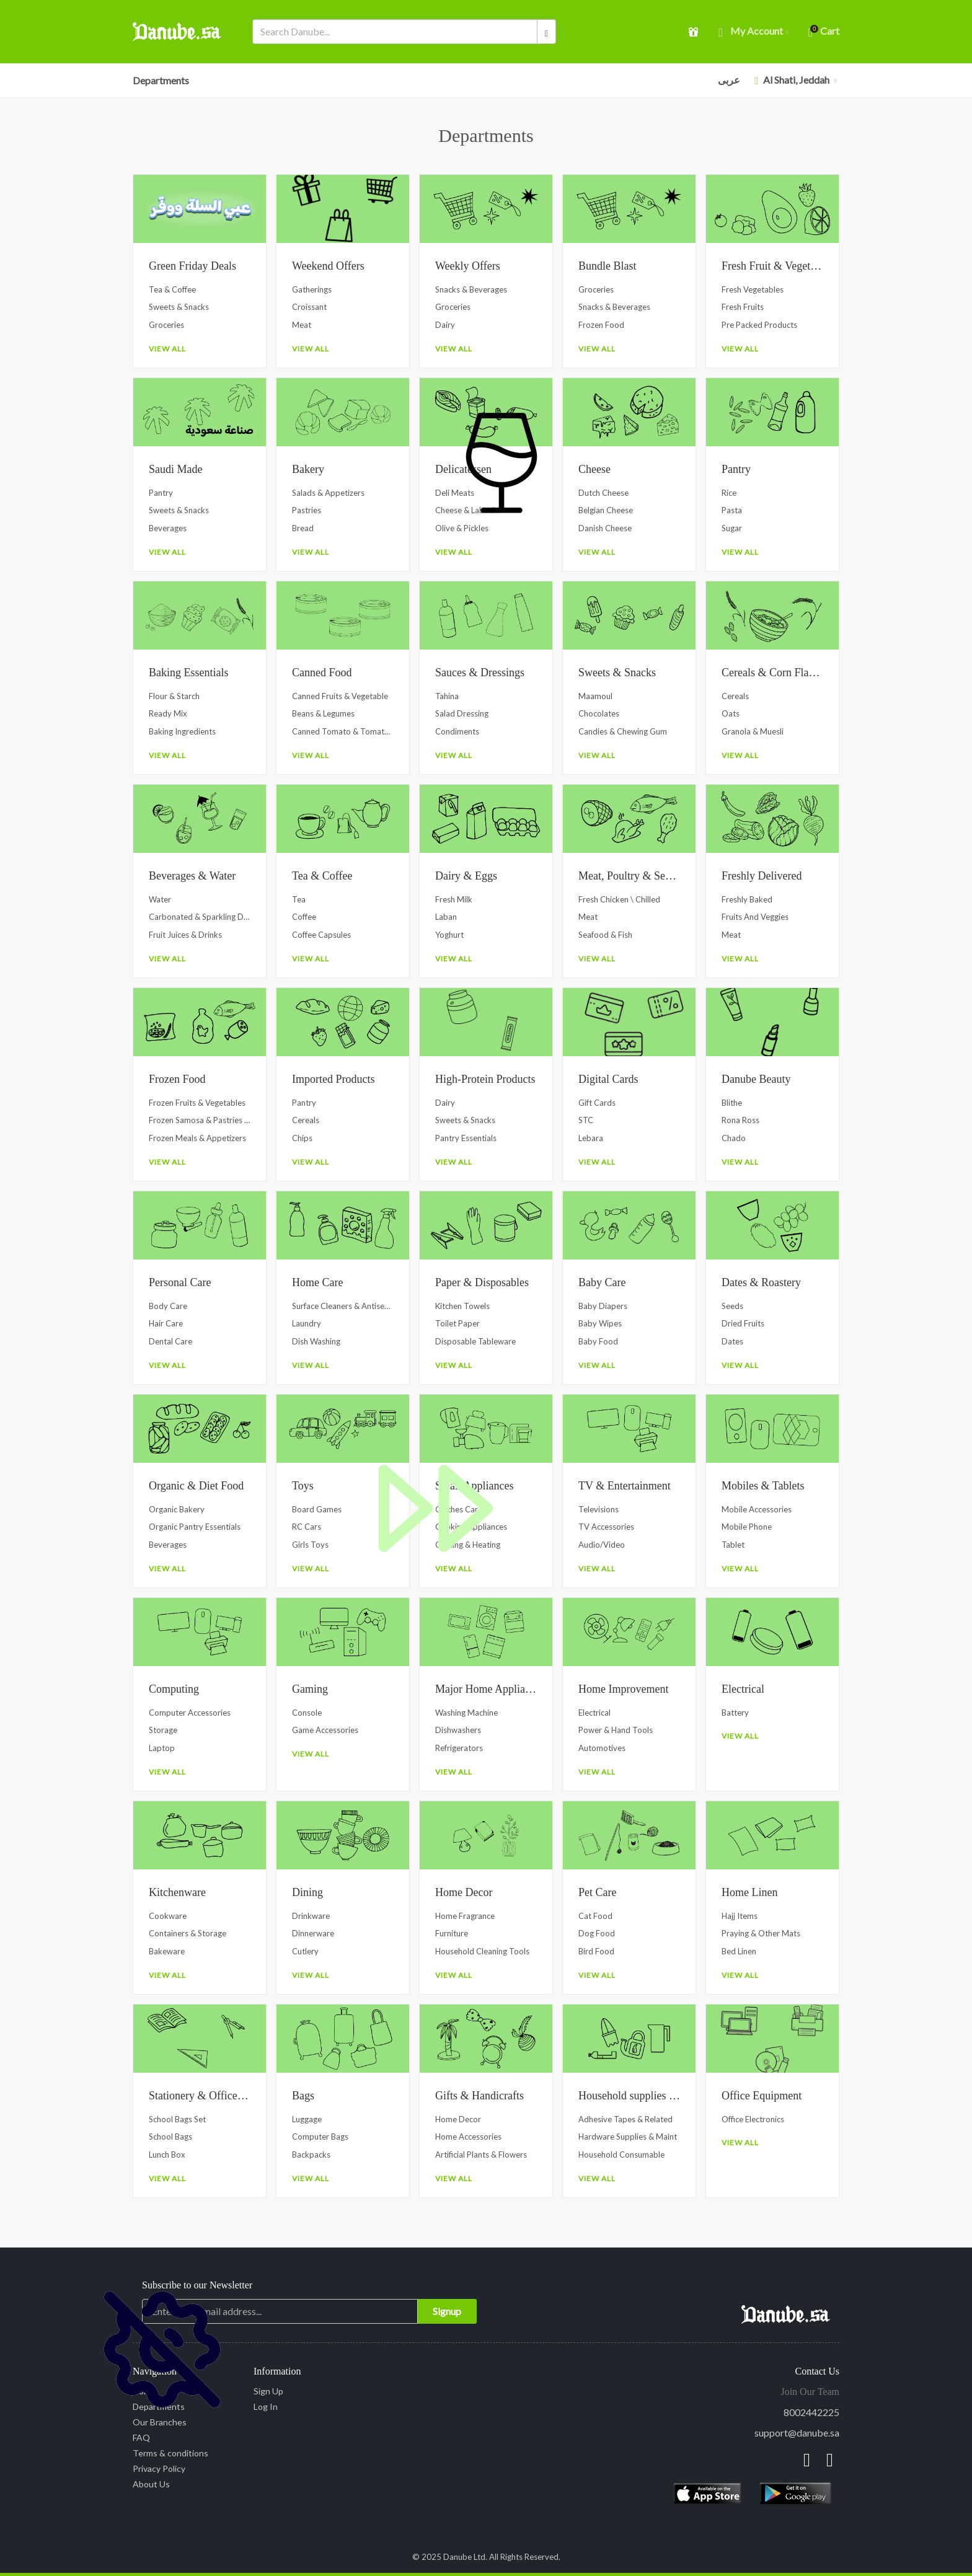 This screenshot has height=2576, width=972. I want to click on browse wine selection or menu, so click(501, 459).